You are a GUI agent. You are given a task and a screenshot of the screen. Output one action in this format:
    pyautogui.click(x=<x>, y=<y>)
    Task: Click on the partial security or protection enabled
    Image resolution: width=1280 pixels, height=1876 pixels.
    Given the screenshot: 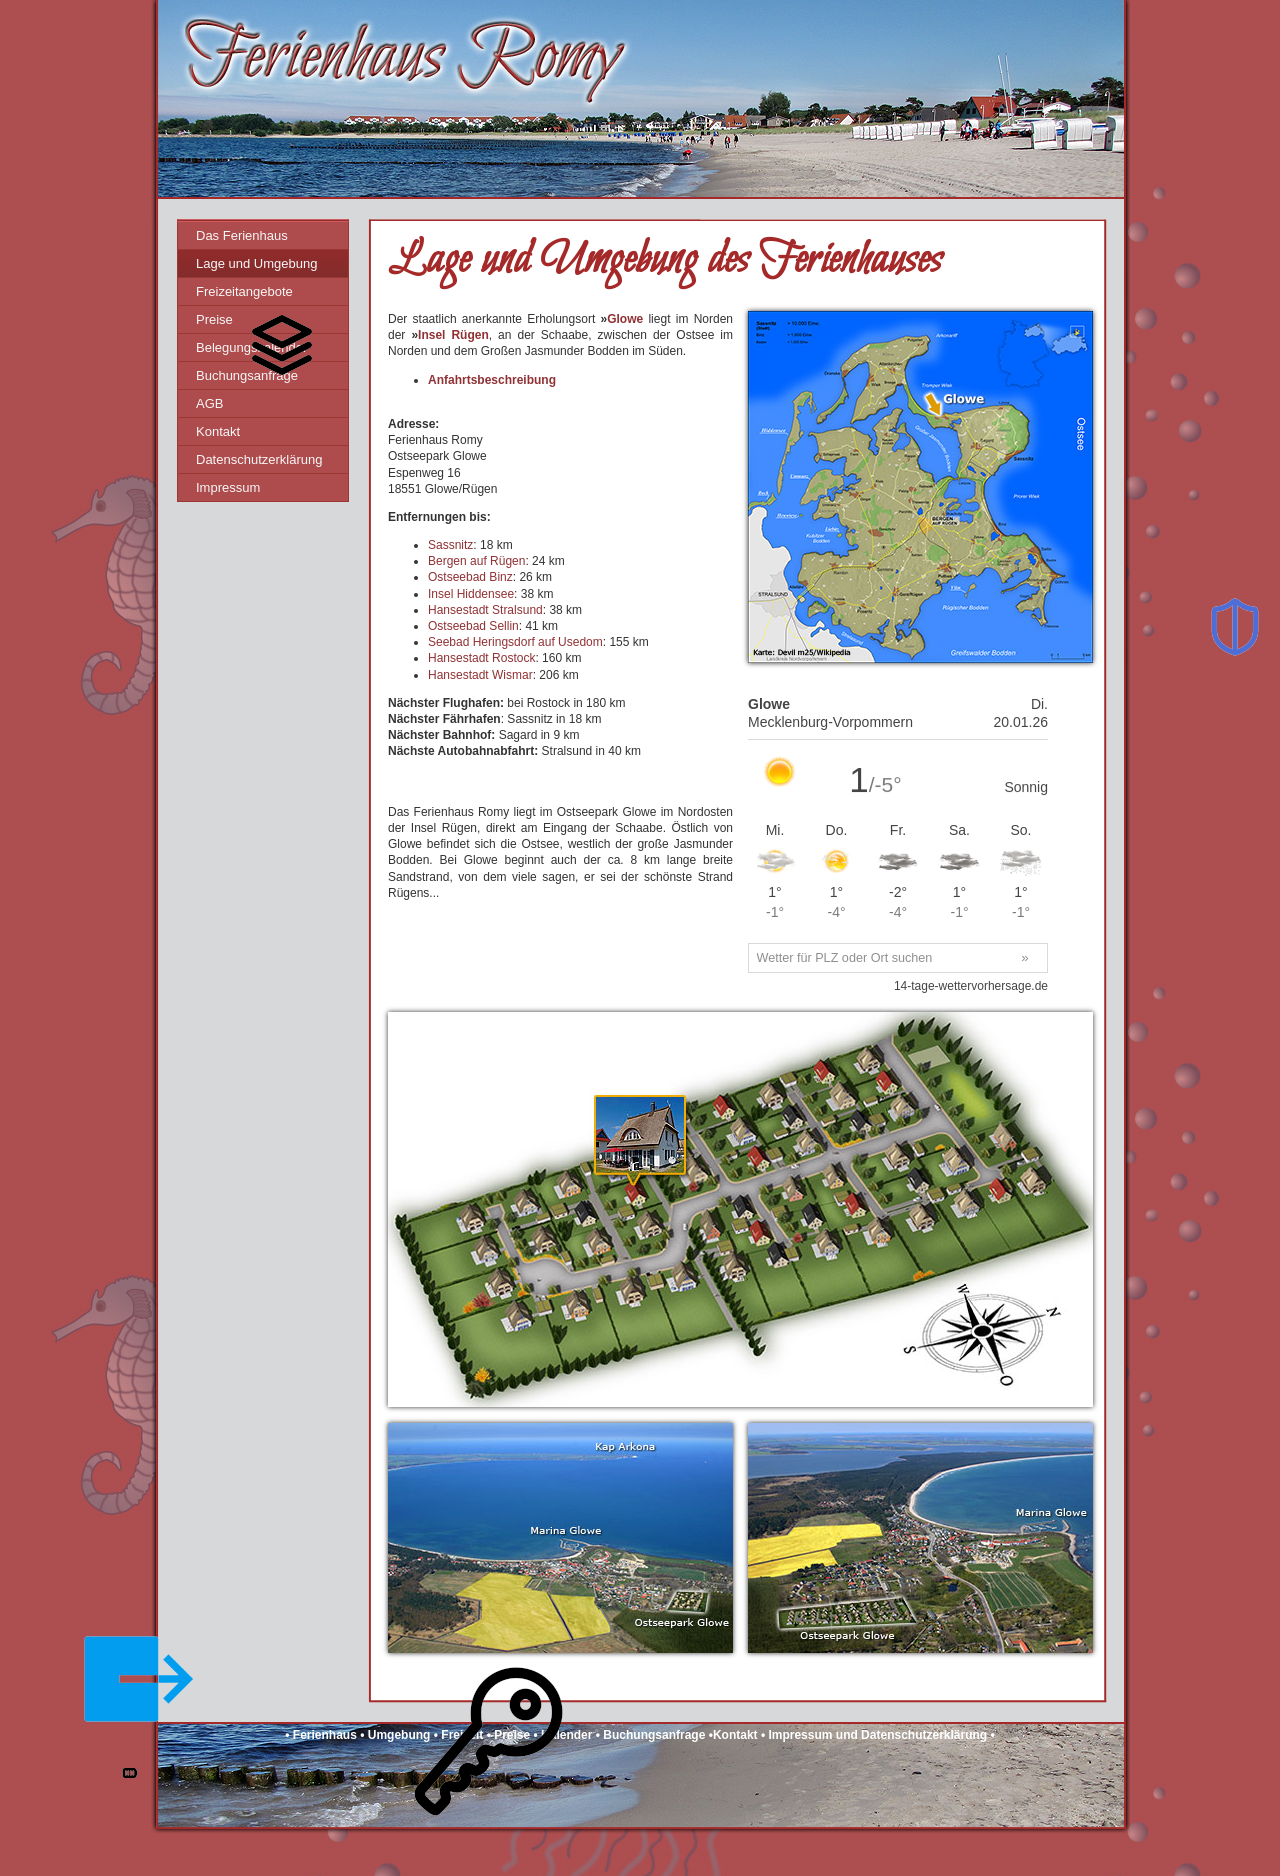 What is the action you would take?
    pyautogui.click(x=1235, y=627)
    